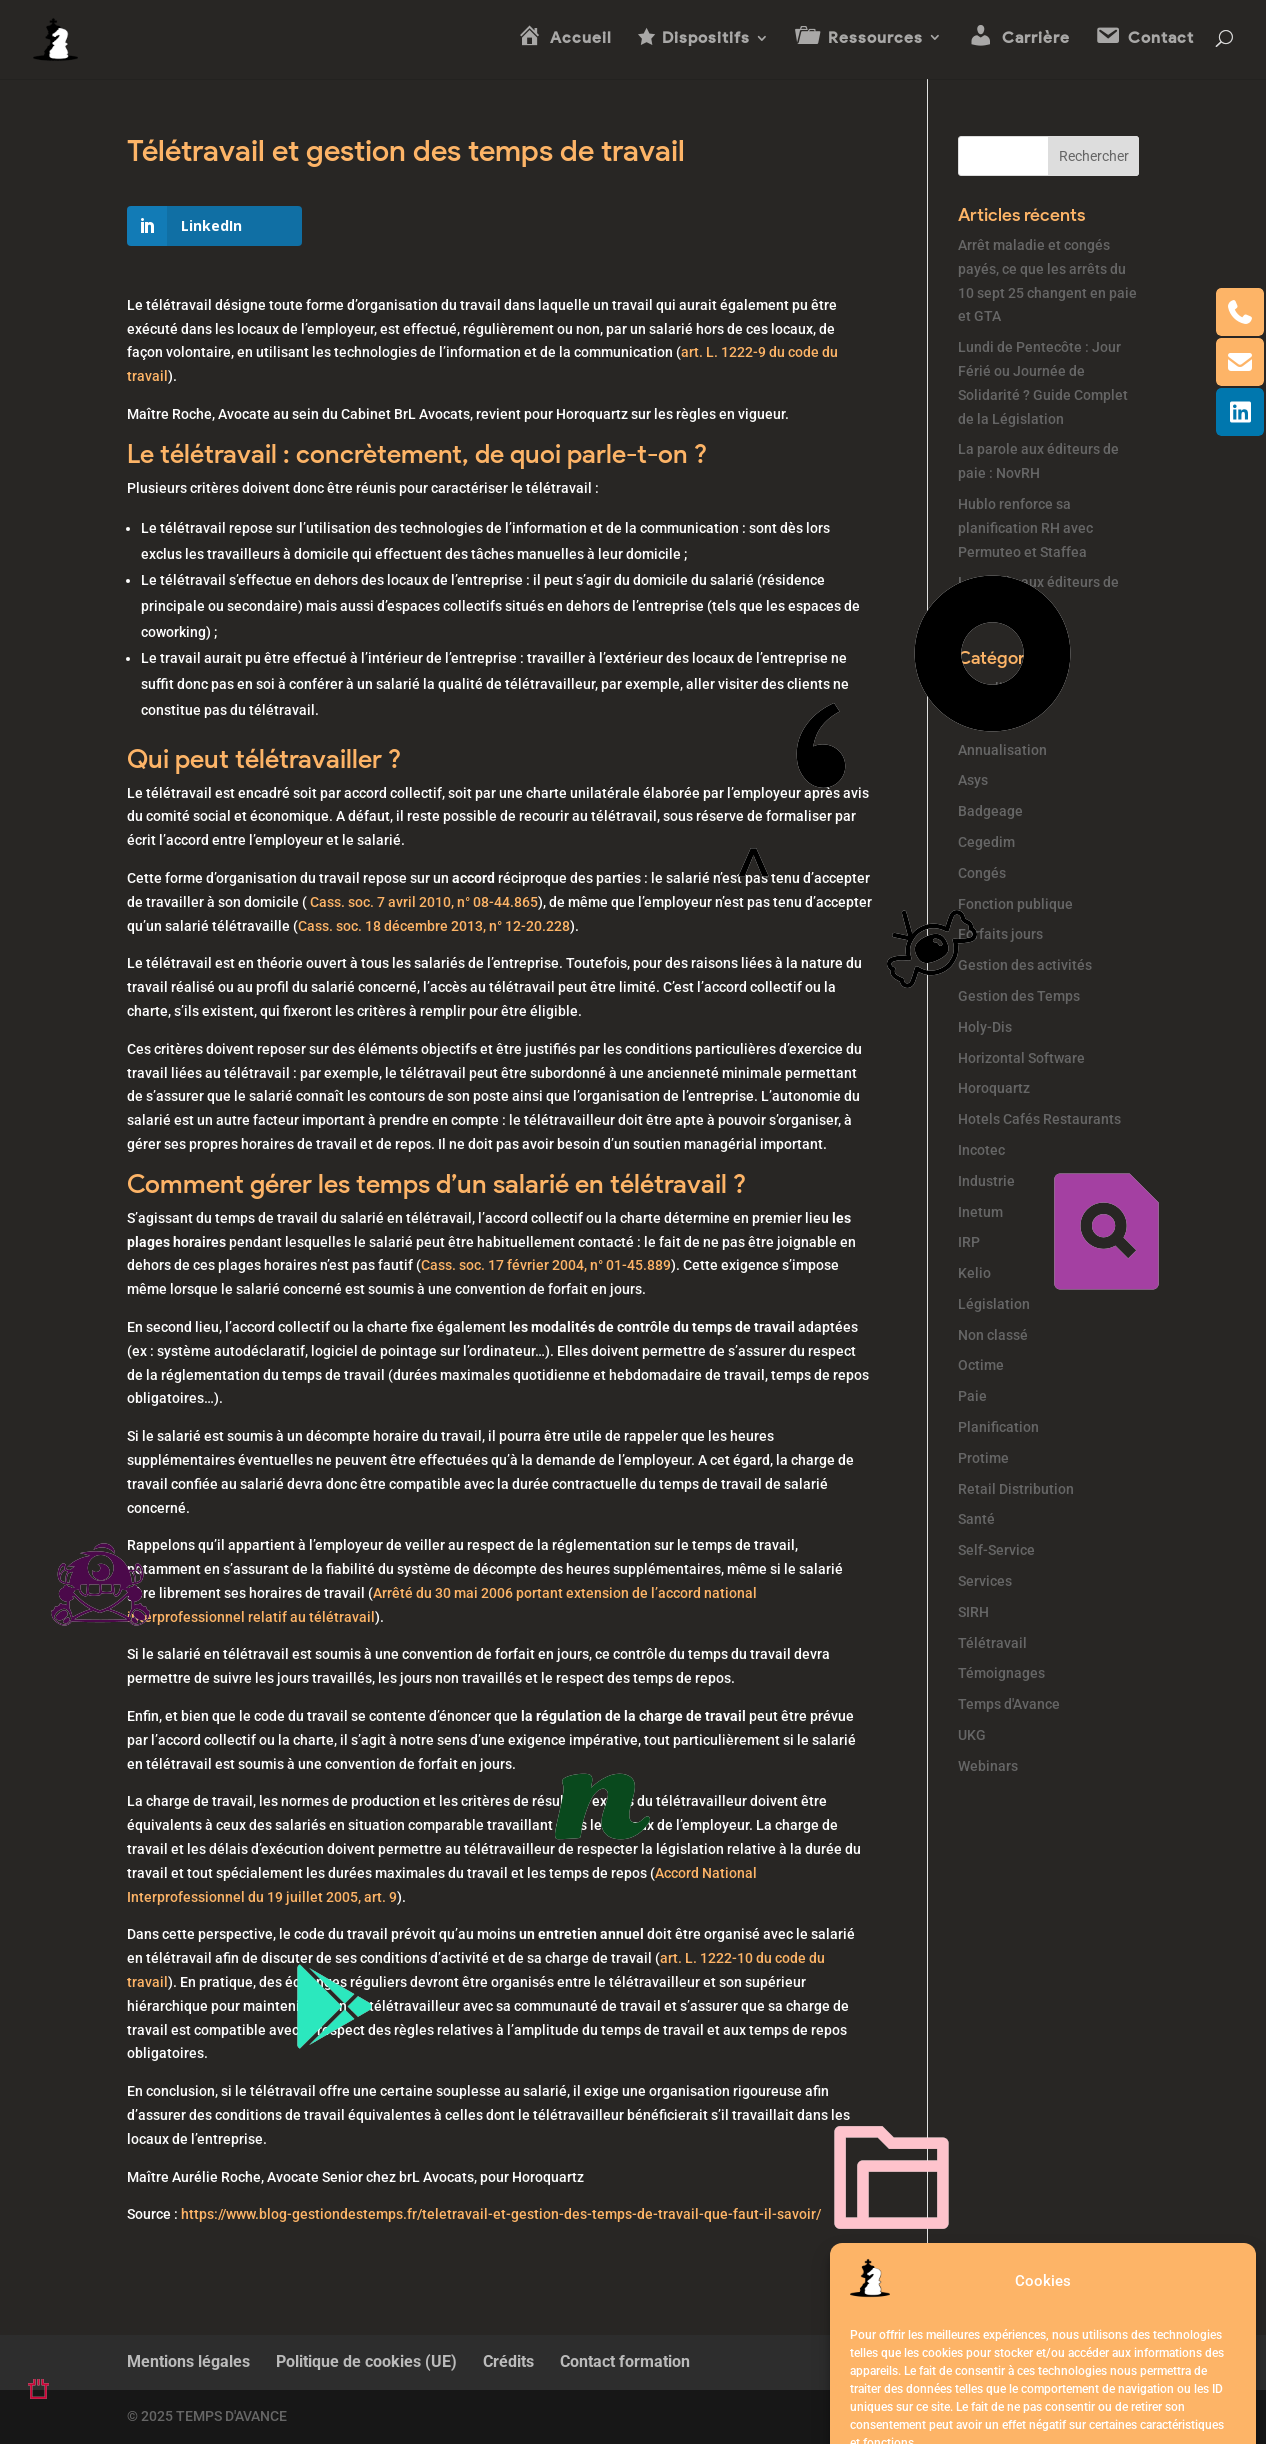 This screenshot has height=2444, width=1266. What do you see at coordinates (891, 2177) in the screenshot?
I see `open folder to view files` at bounding box center [891, 2177].